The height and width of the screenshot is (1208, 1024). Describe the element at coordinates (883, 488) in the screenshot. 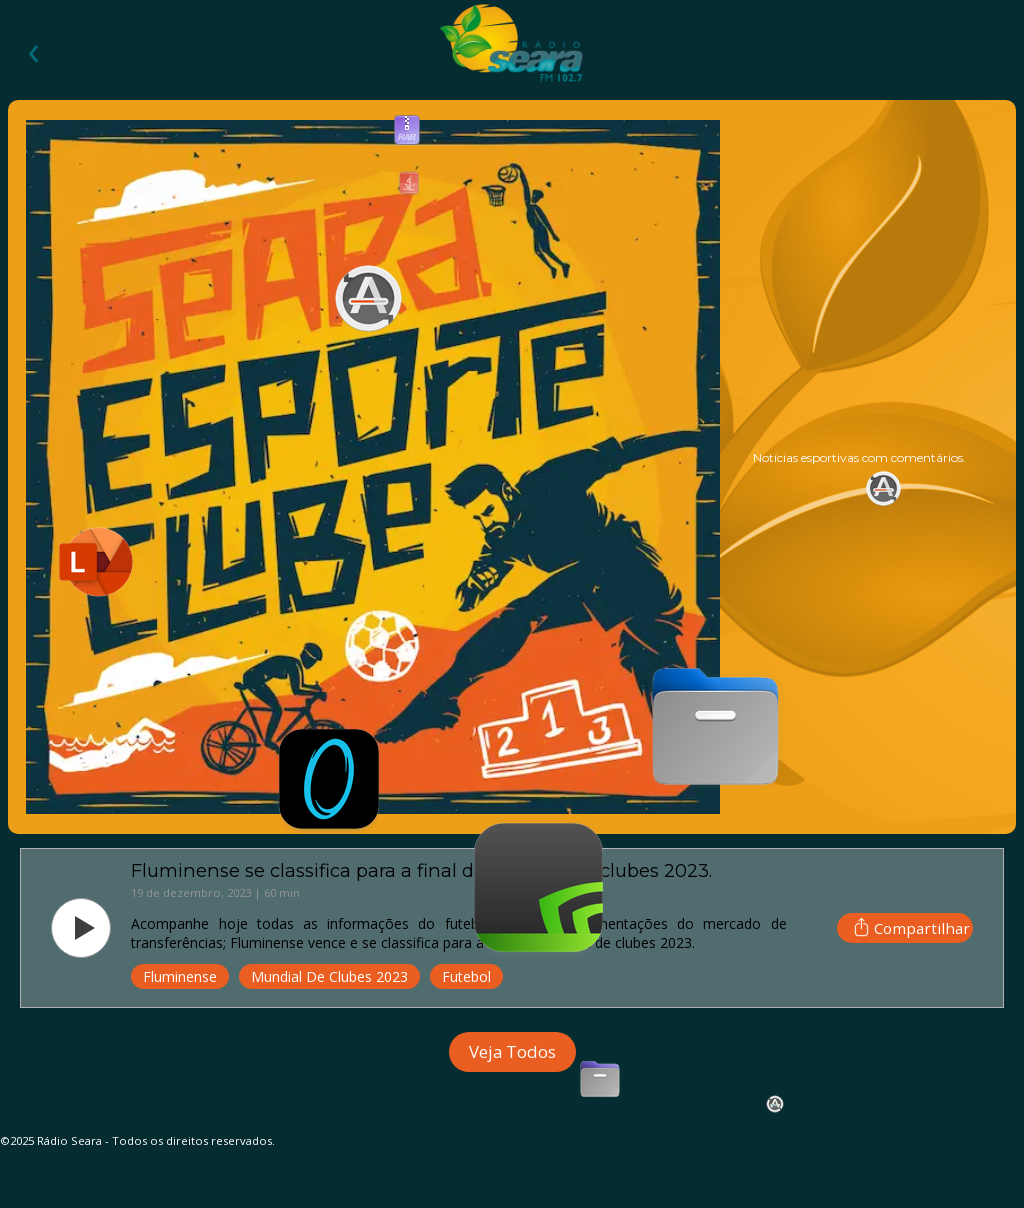

I see `open the update manager application` at that location.